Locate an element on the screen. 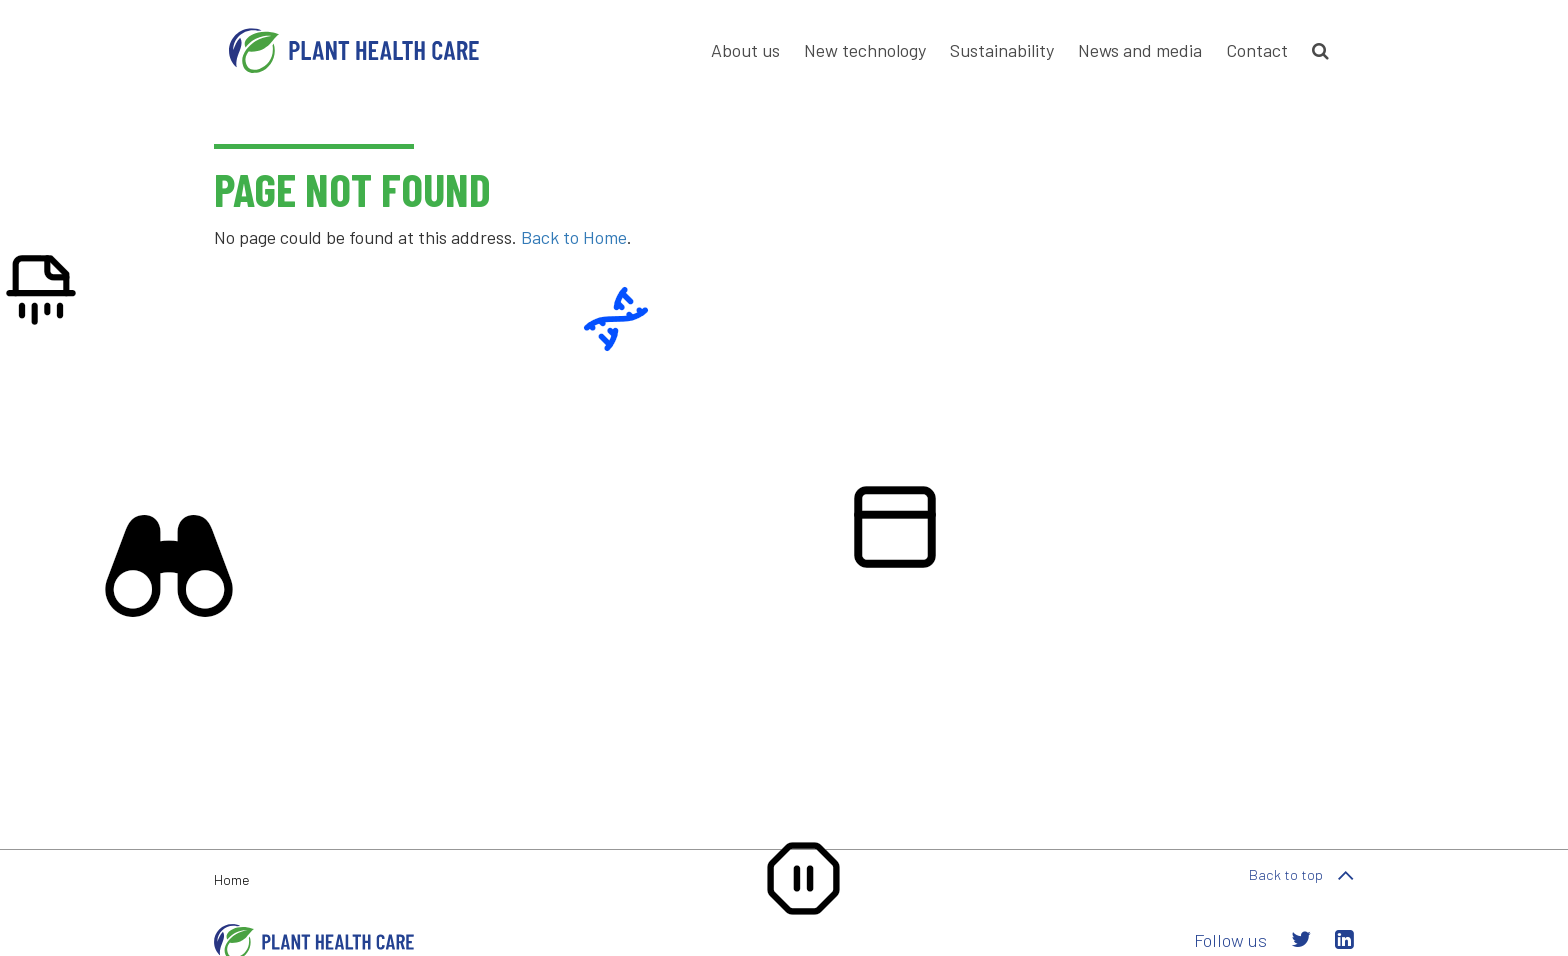 The image size is (1568, 956). search or explore content is located at coordinates (169, 566).